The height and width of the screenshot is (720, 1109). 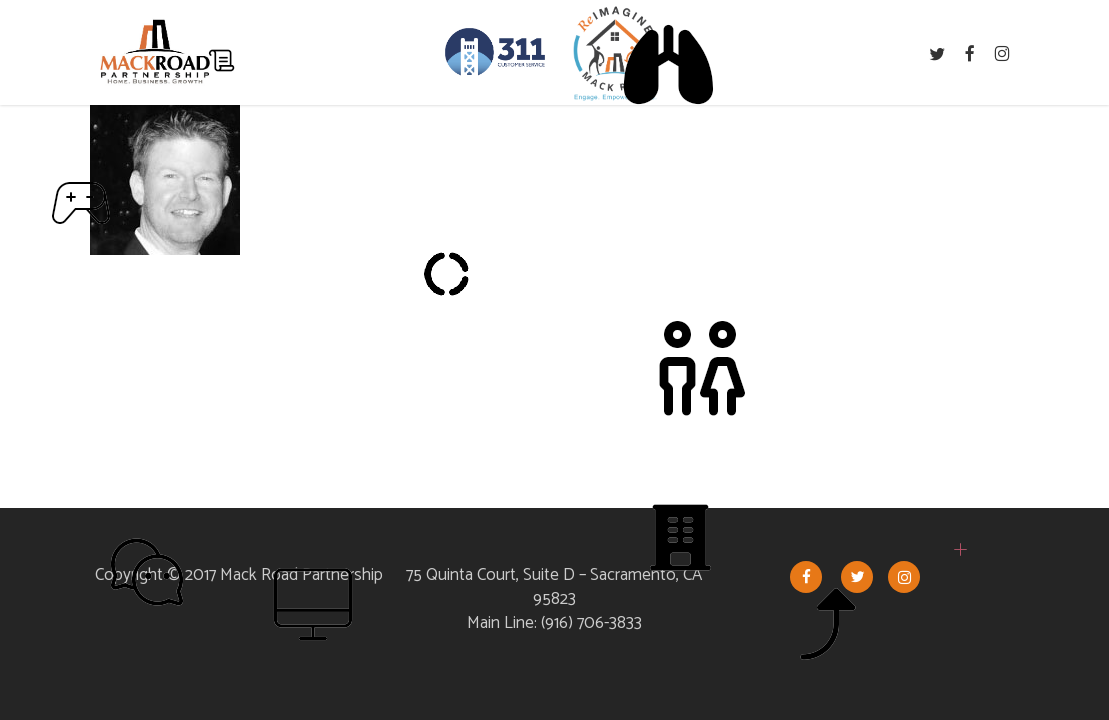 I want to click on switch to desktop view, so click(x=313, y=601).